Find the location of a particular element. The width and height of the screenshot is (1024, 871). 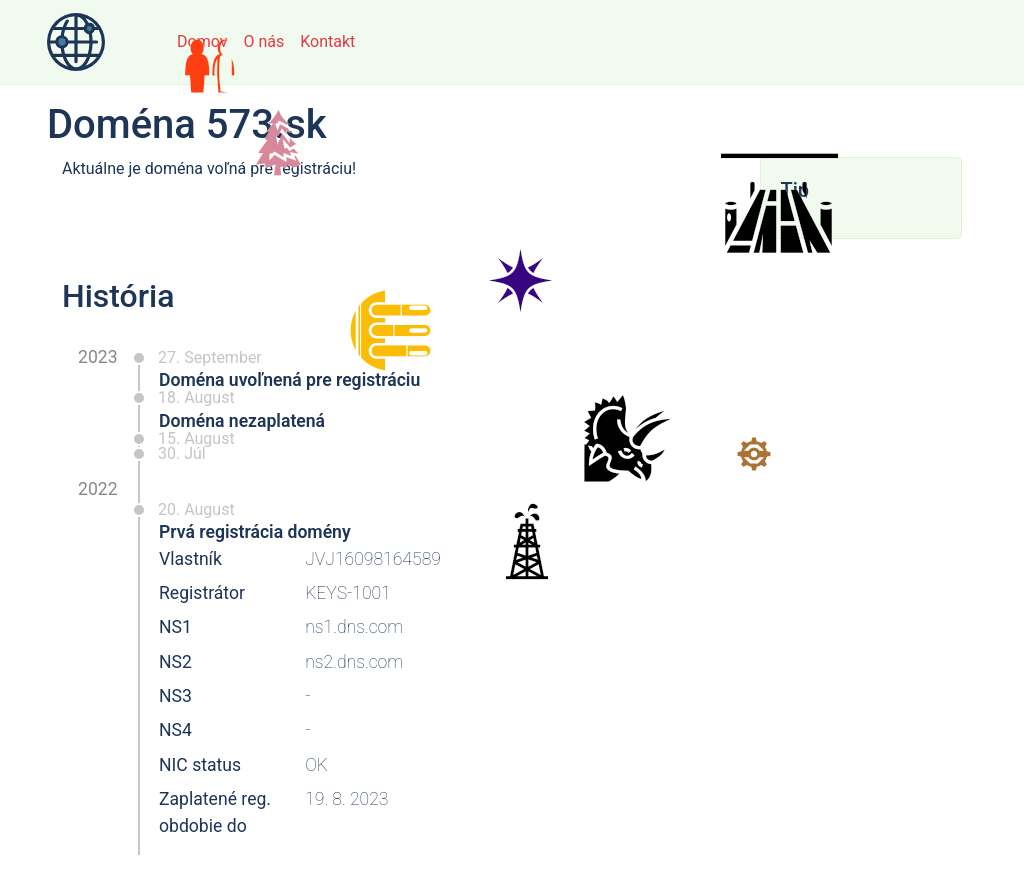

access dinosaur-themed game or content is located at coordinates (628, 438).